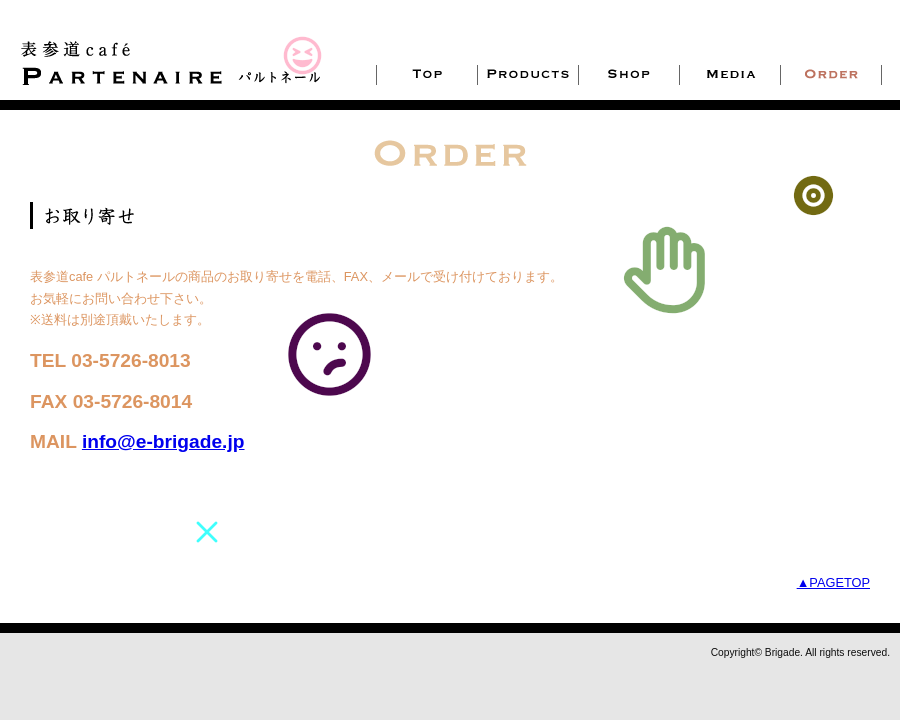 The height and width of the screenshot is (720, 900). I want to click on react with a laughing emoji, so click(302, 55).